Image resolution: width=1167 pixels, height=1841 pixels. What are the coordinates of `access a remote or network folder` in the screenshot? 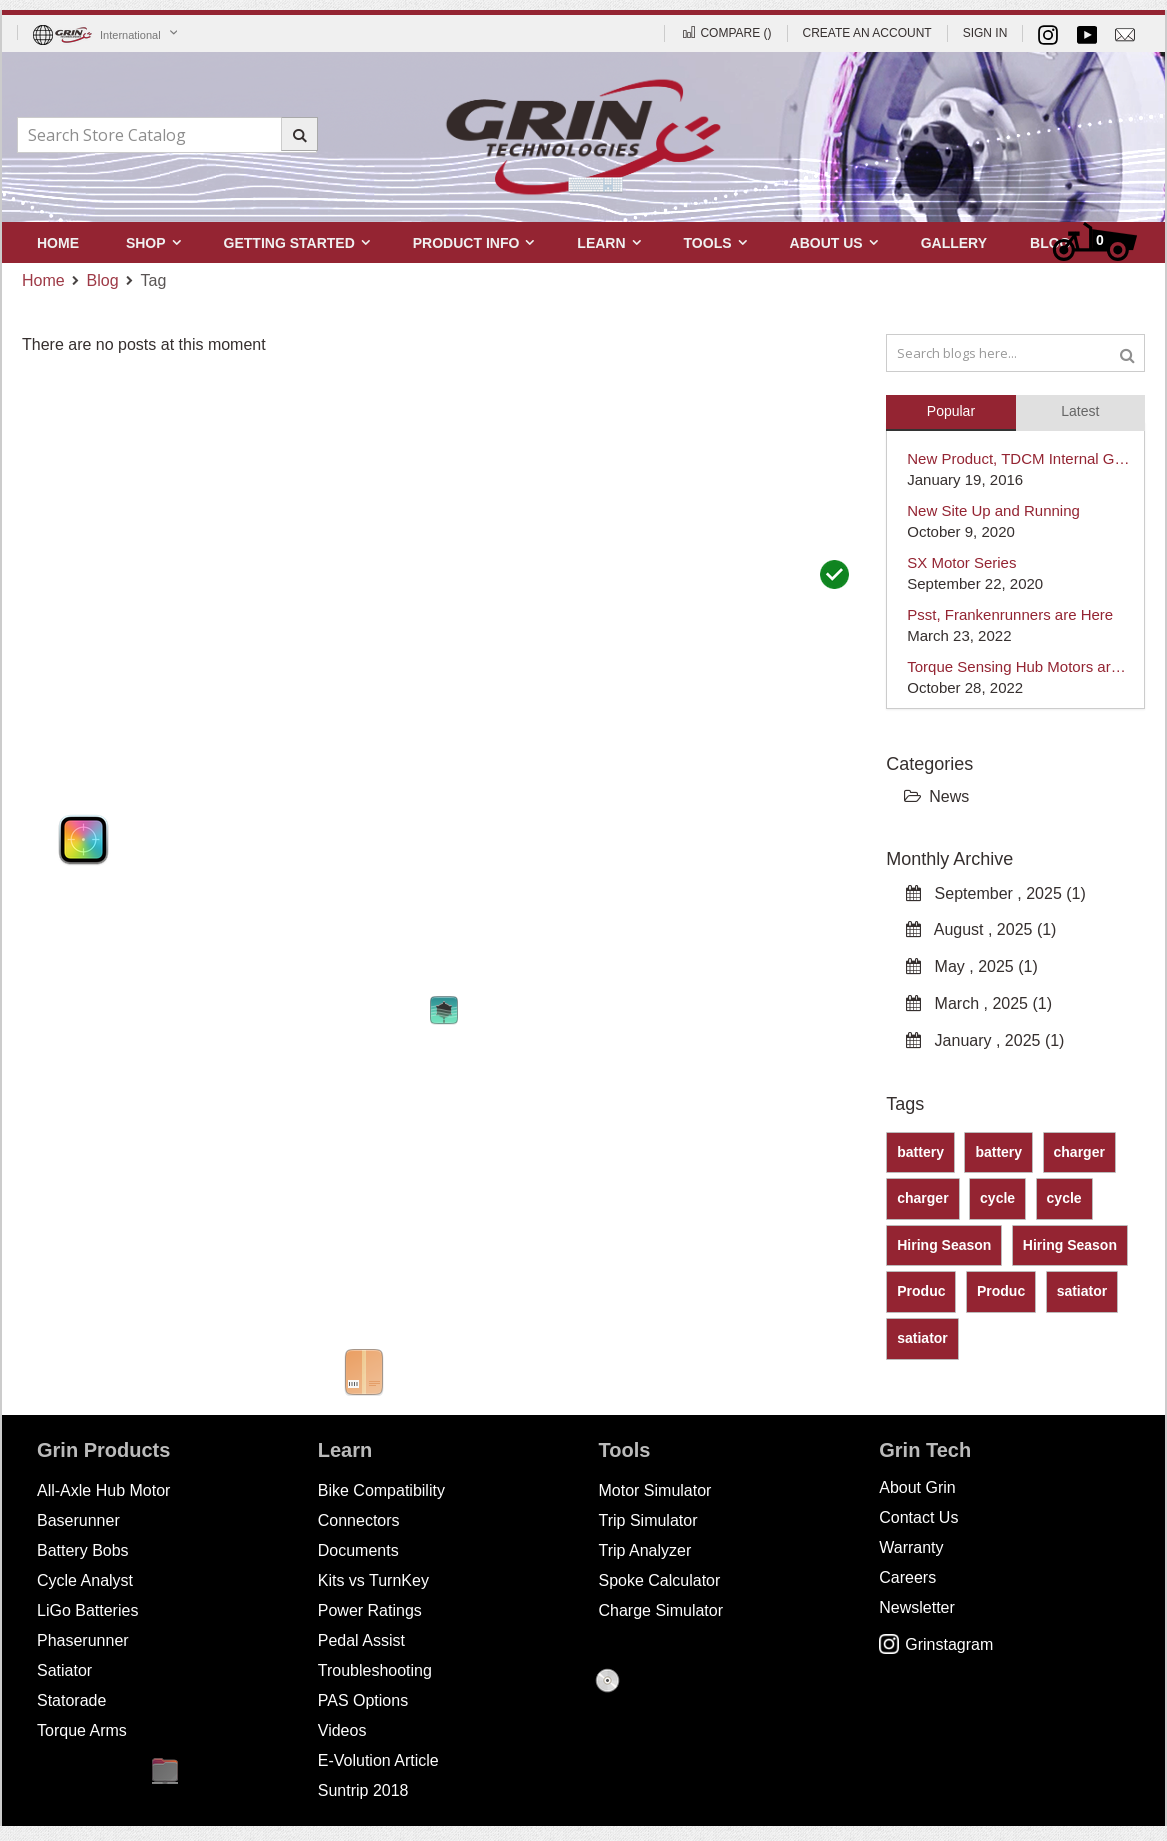 It's located at (165, 1771).